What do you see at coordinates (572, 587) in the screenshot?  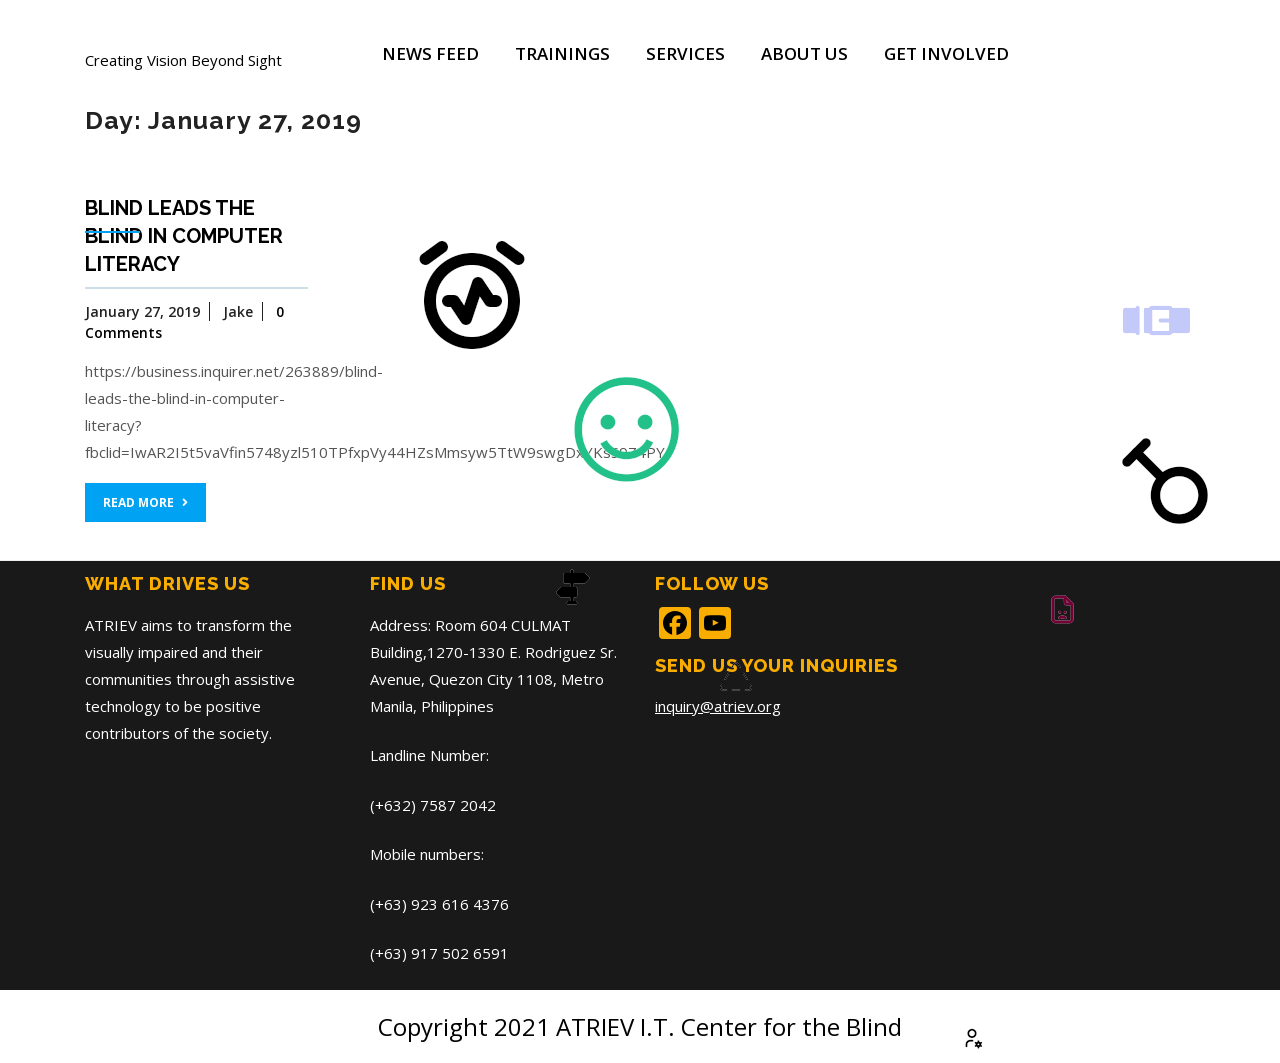 I see `get directions to a destination` at bounding box center [572, 587].